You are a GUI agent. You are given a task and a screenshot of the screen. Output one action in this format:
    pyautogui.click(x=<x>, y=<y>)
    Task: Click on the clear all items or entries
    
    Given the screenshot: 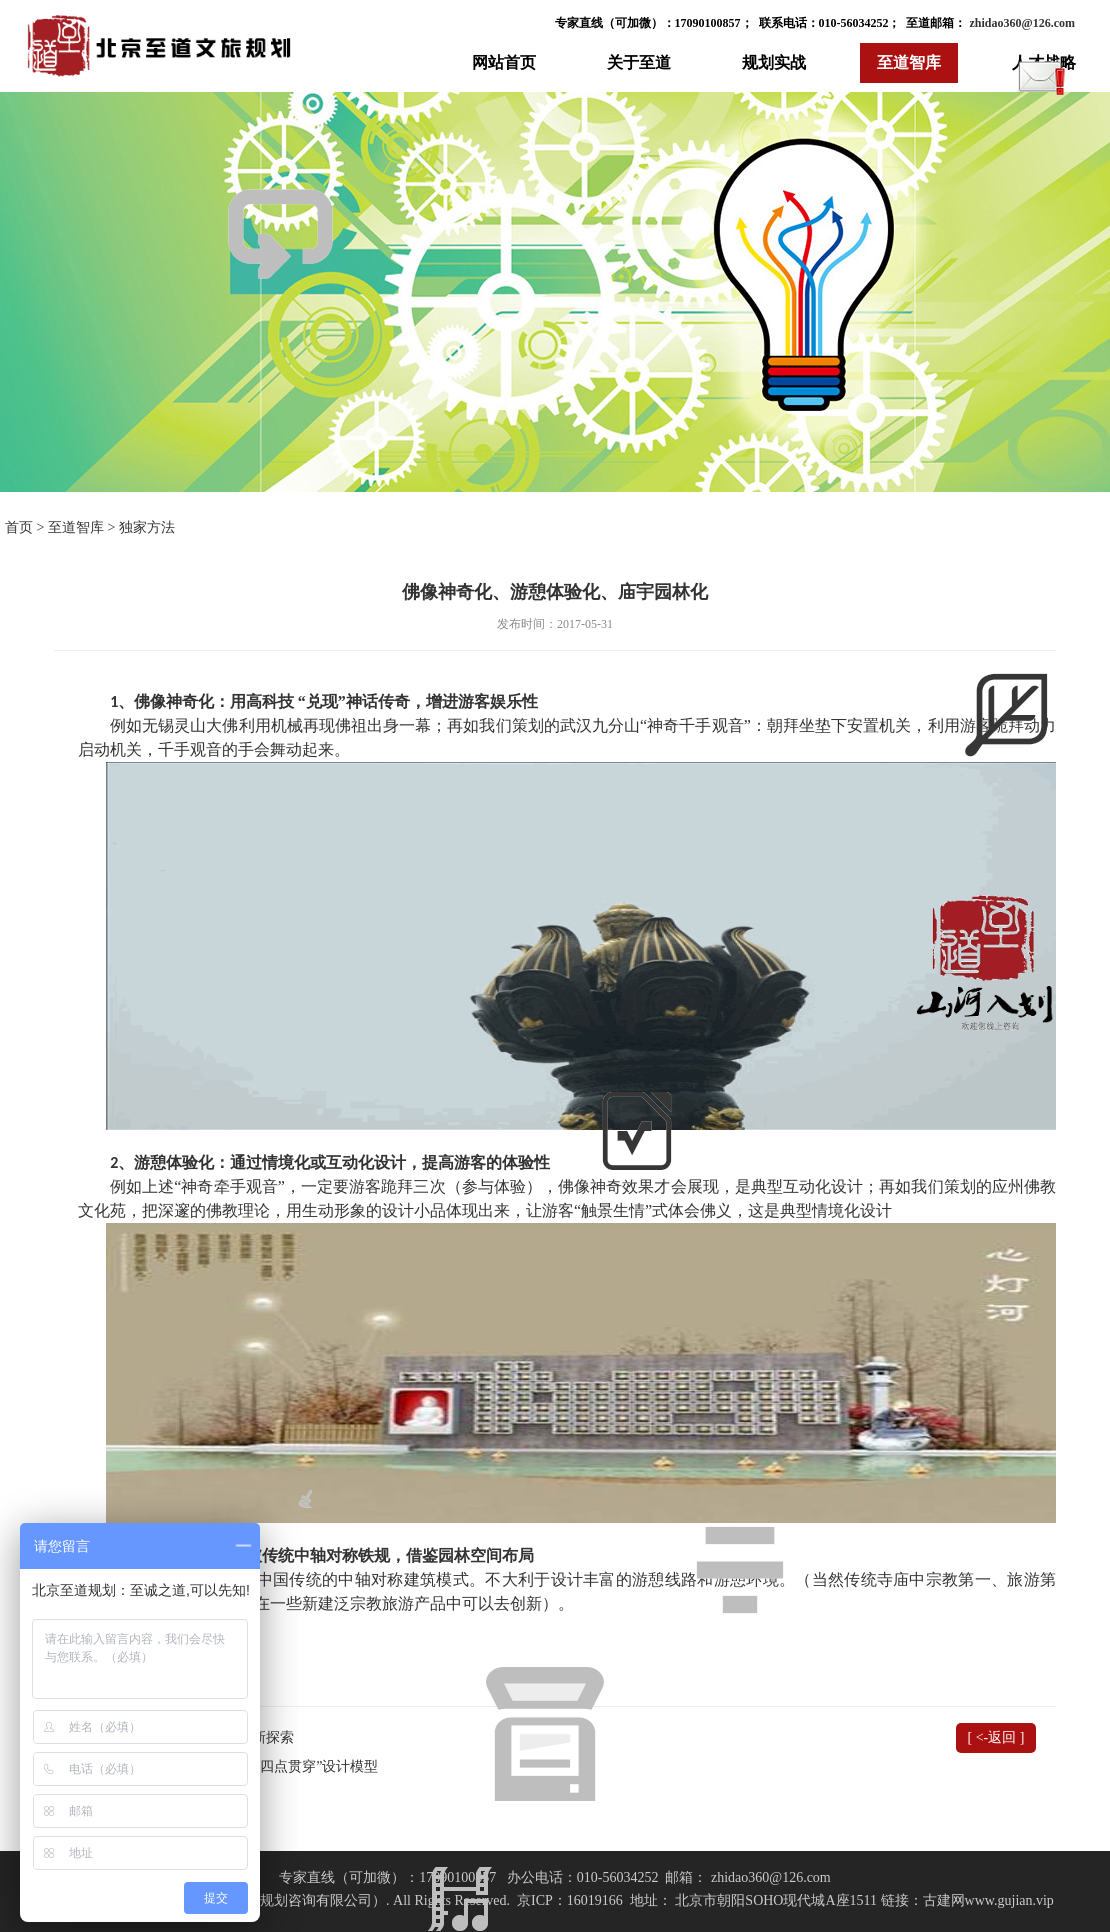 What is the action you would take?
    pyautogui.click(x=307, y=1500)
    